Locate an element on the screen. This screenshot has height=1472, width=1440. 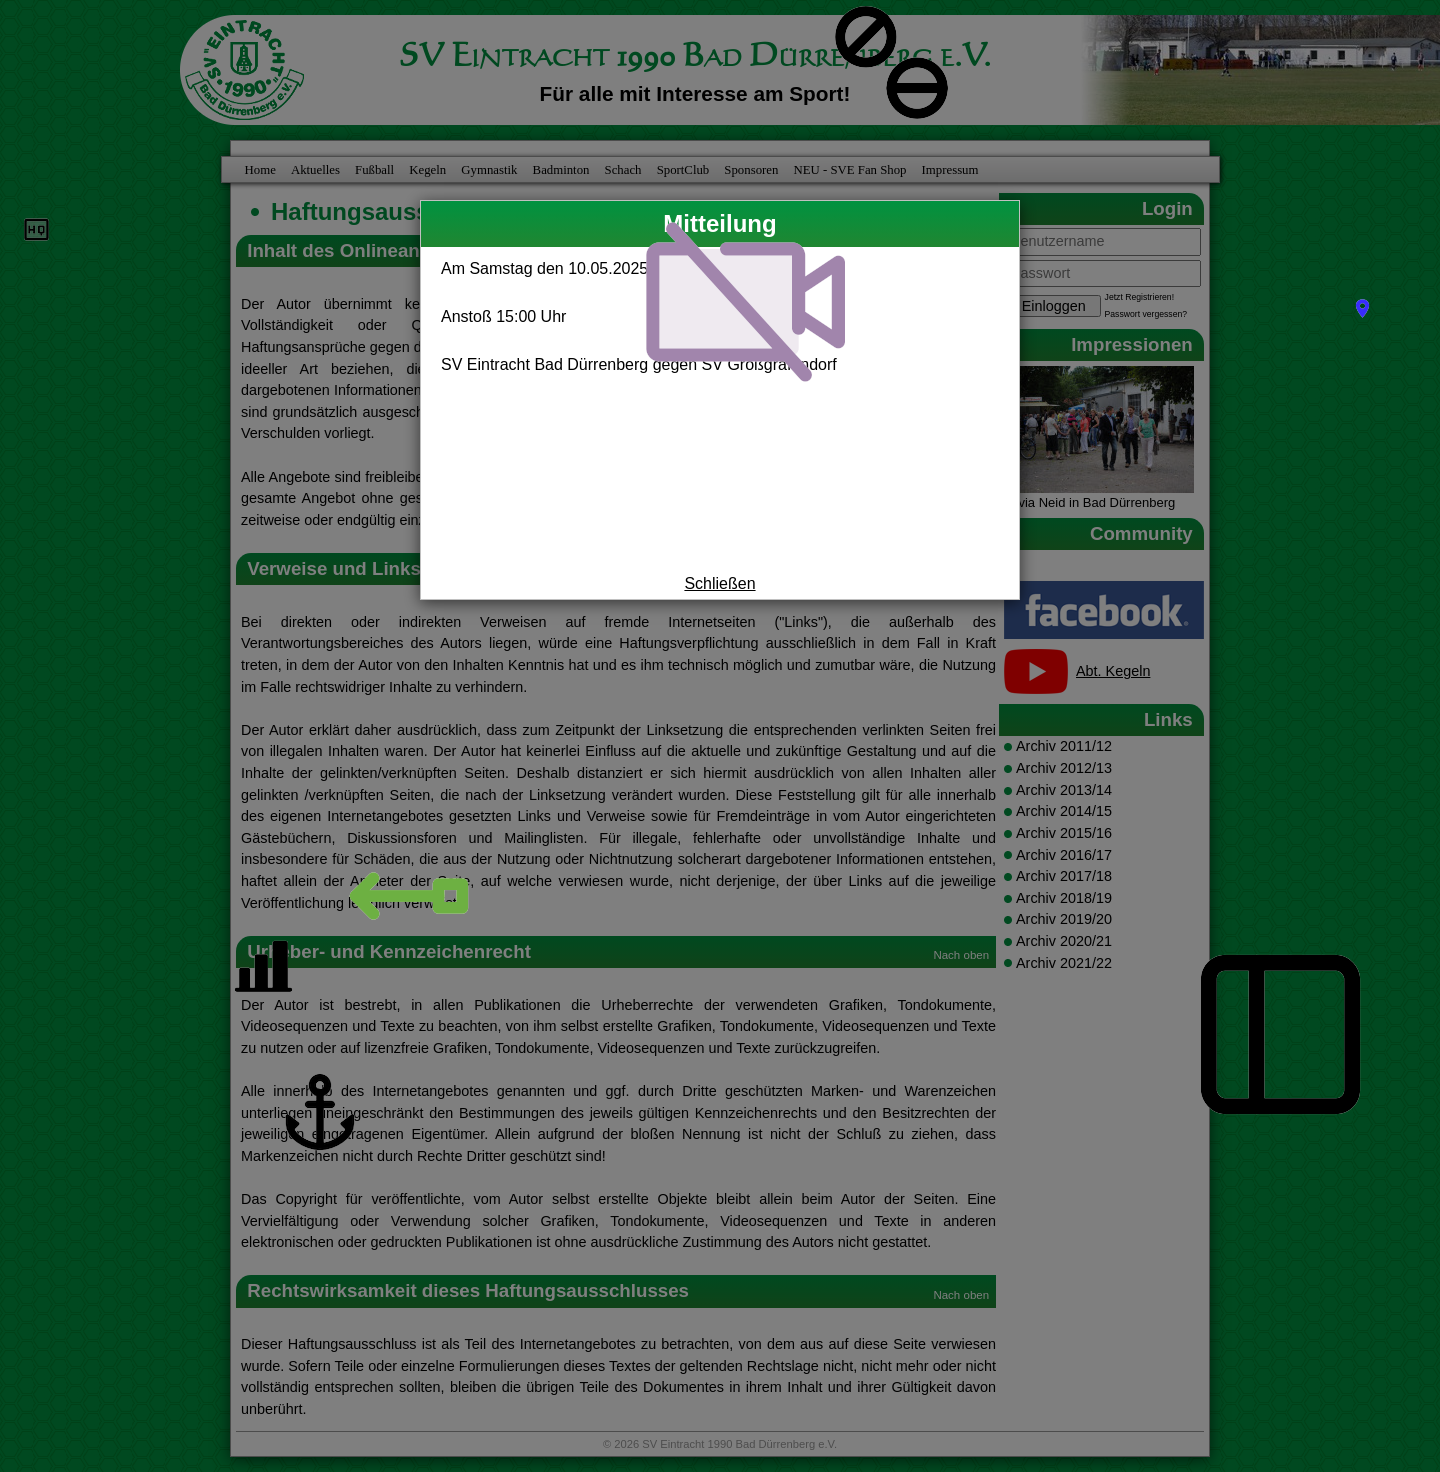
view medication or prescription information is located at coordinates (891, 62).